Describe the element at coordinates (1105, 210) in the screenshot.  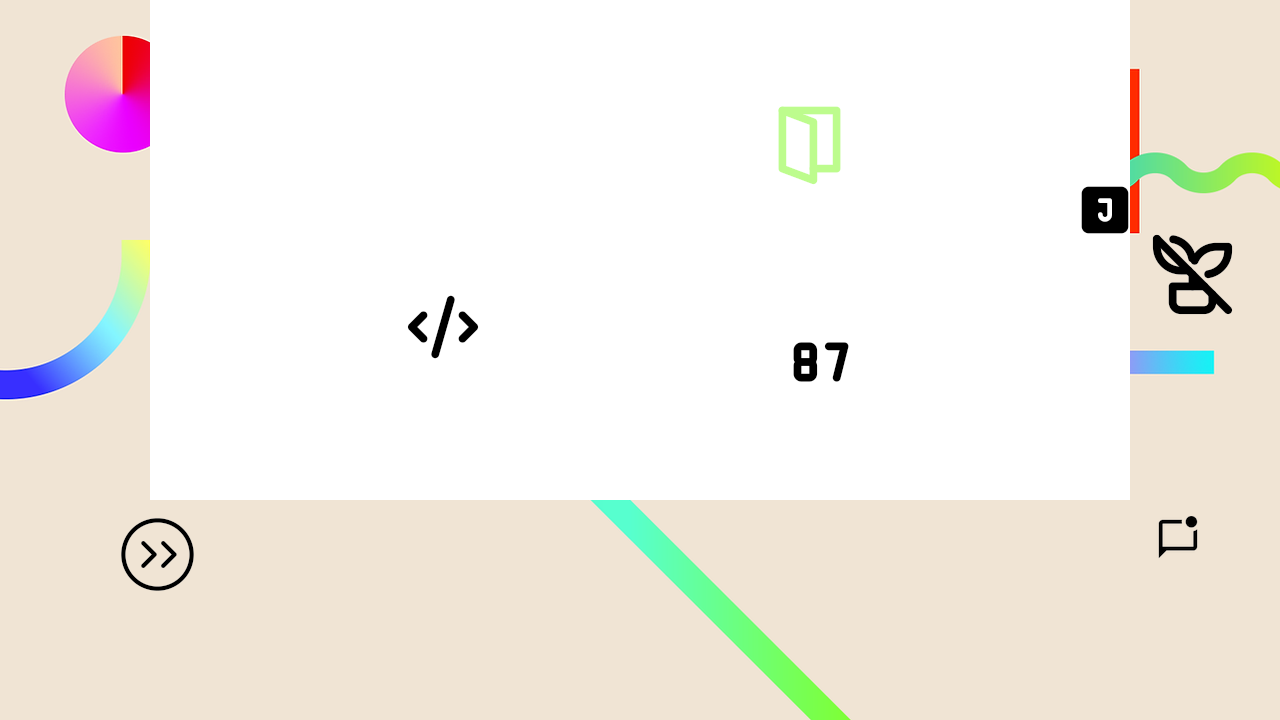
I see `indicates items or sections starting with the letter J` at that location.